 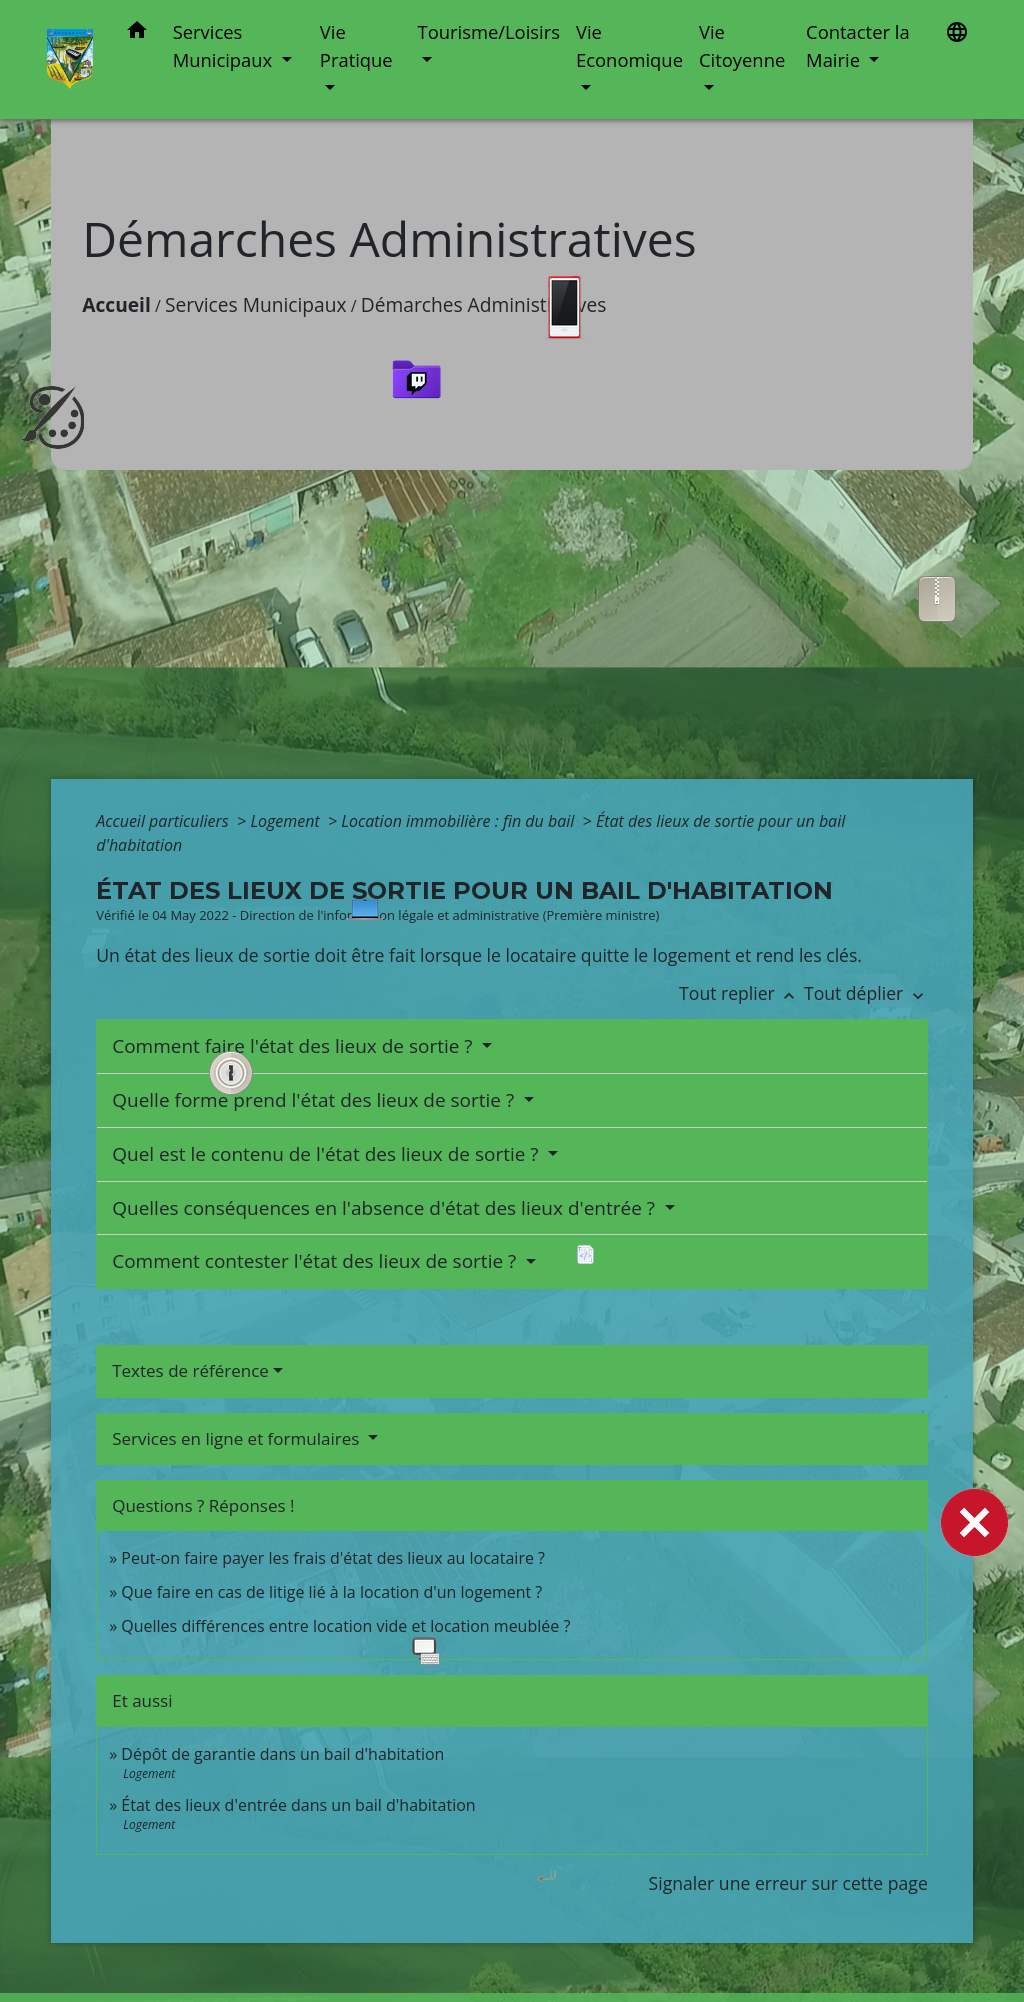 I want to click on reply to all recipients in an email thread, so click(x=546, y=1875).